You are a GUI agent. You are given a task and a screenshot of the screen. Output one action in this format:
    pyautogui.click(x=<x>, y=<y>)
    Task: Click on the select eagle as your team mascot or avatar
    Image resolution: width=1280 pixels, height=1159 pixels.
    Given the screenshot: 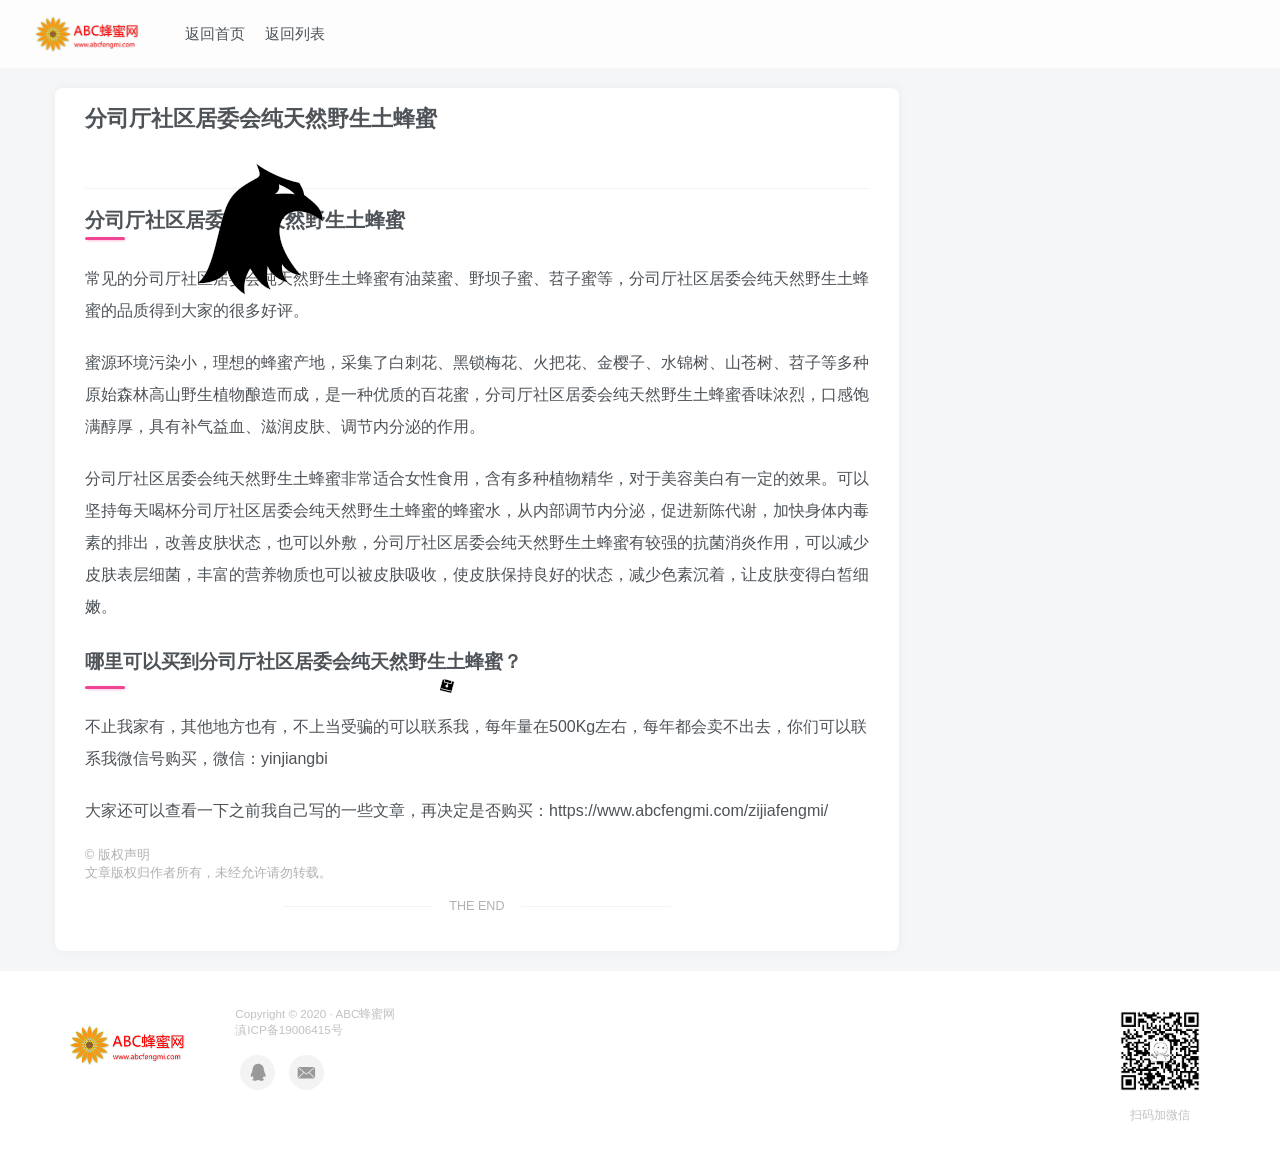 What is the action you would take?
    pyautogui.click(x=260, y=229)
    